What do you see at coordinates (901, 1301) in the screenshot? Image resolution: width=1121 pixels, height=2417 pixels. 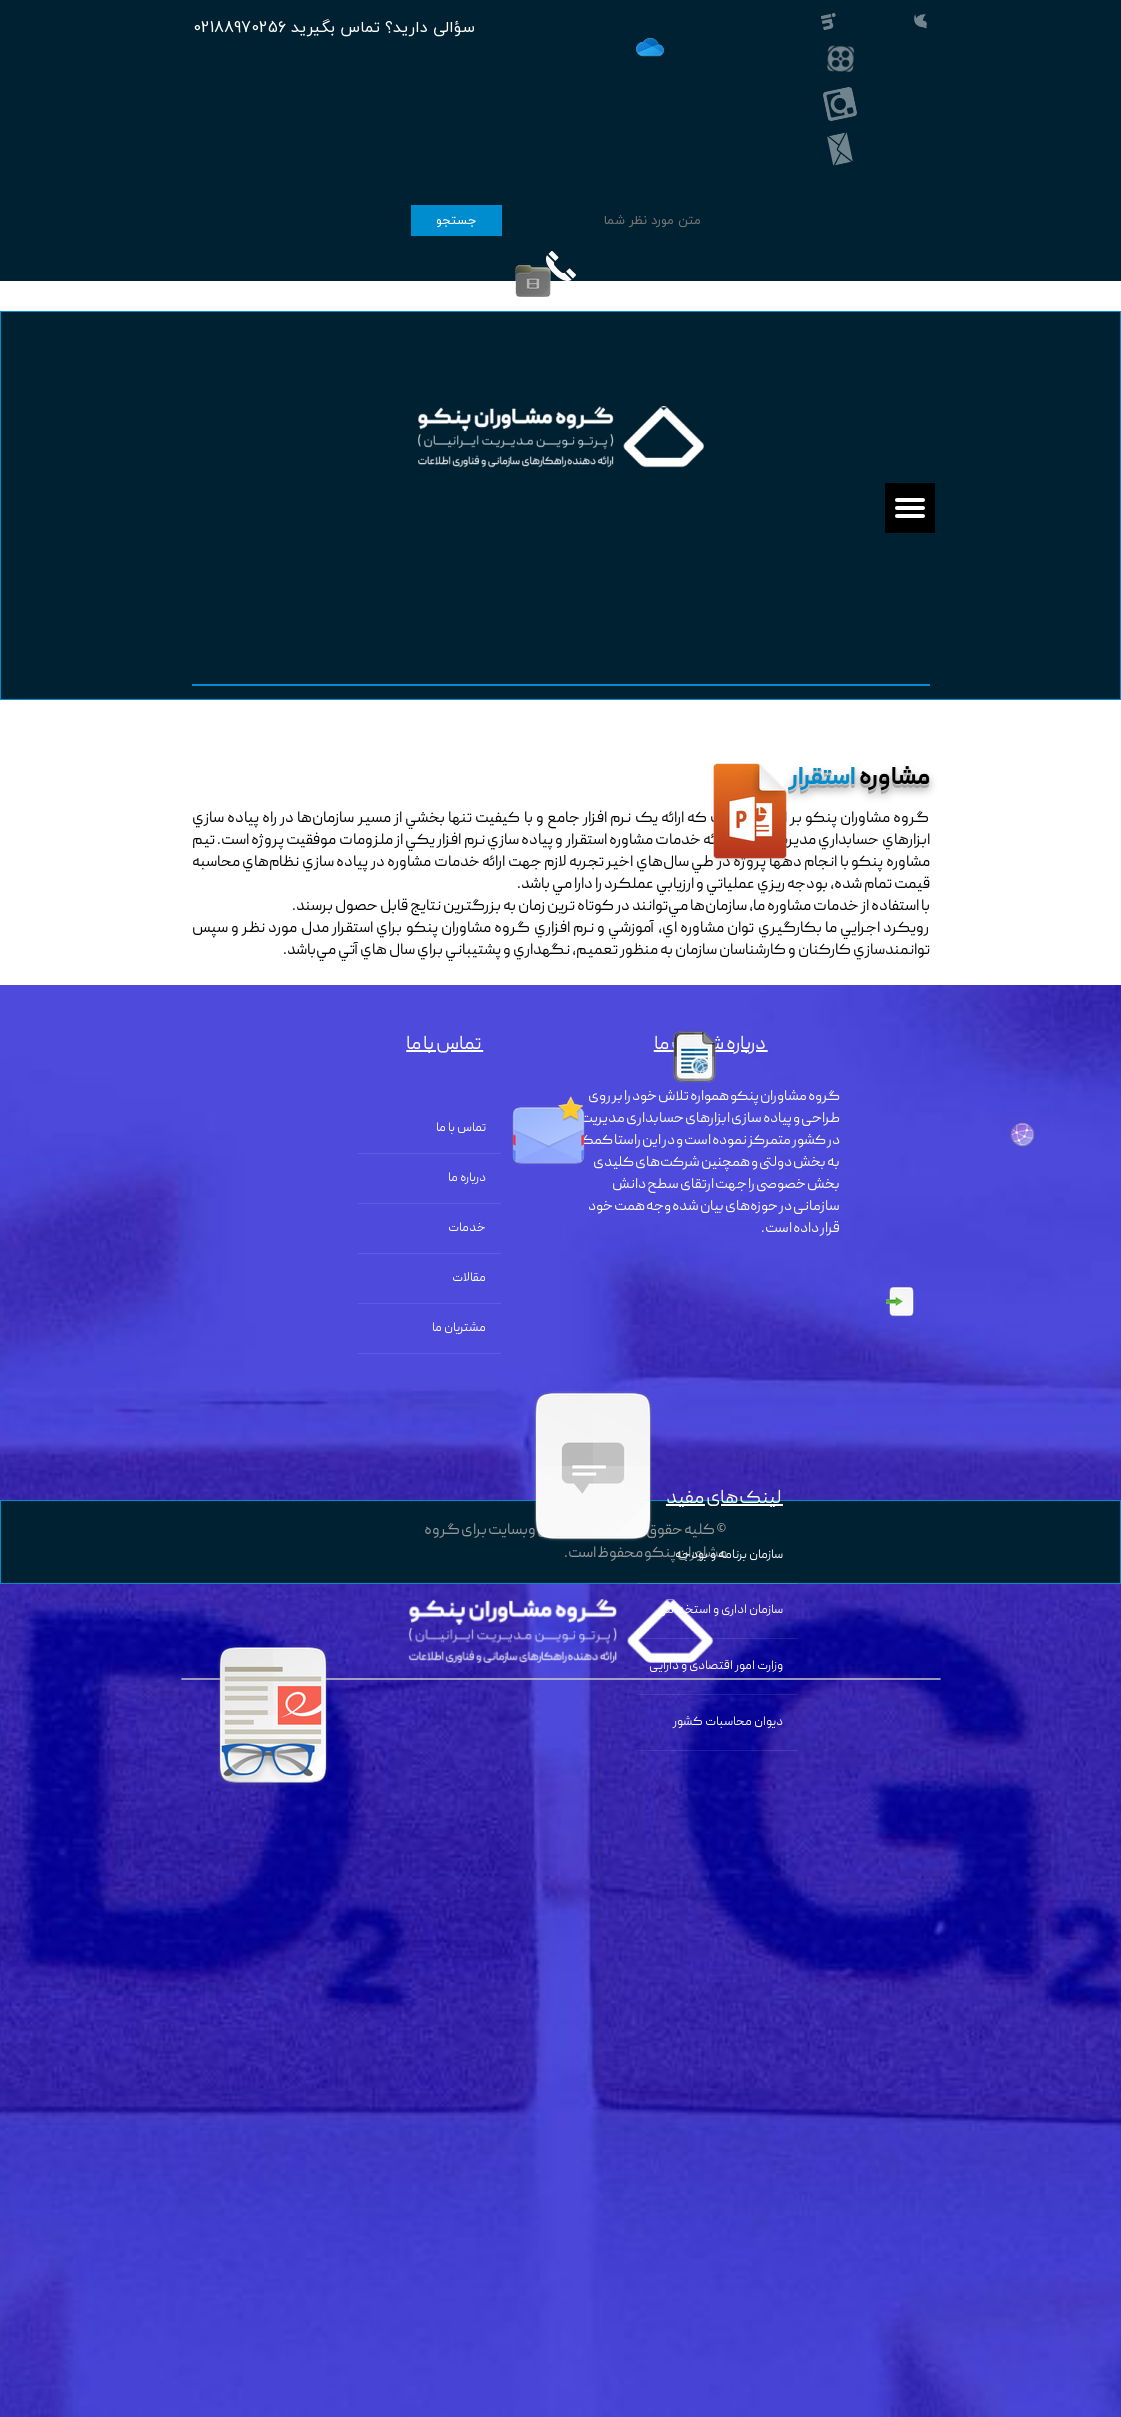 I see `import a document or file` at bounding box center [901, 1301].